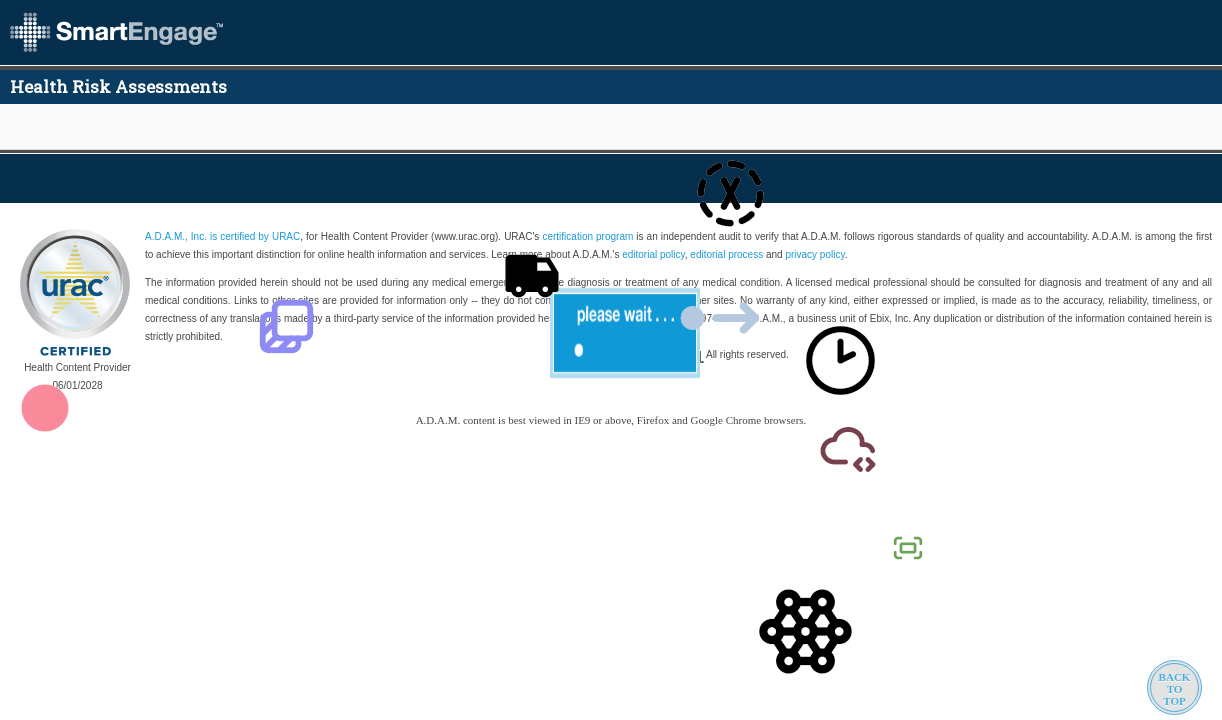 This screenshot has width=1222, height=720. Describe the element at coordinates (848, 447) in the screenshot. I see `access cloud-based code or development tools` at that location.